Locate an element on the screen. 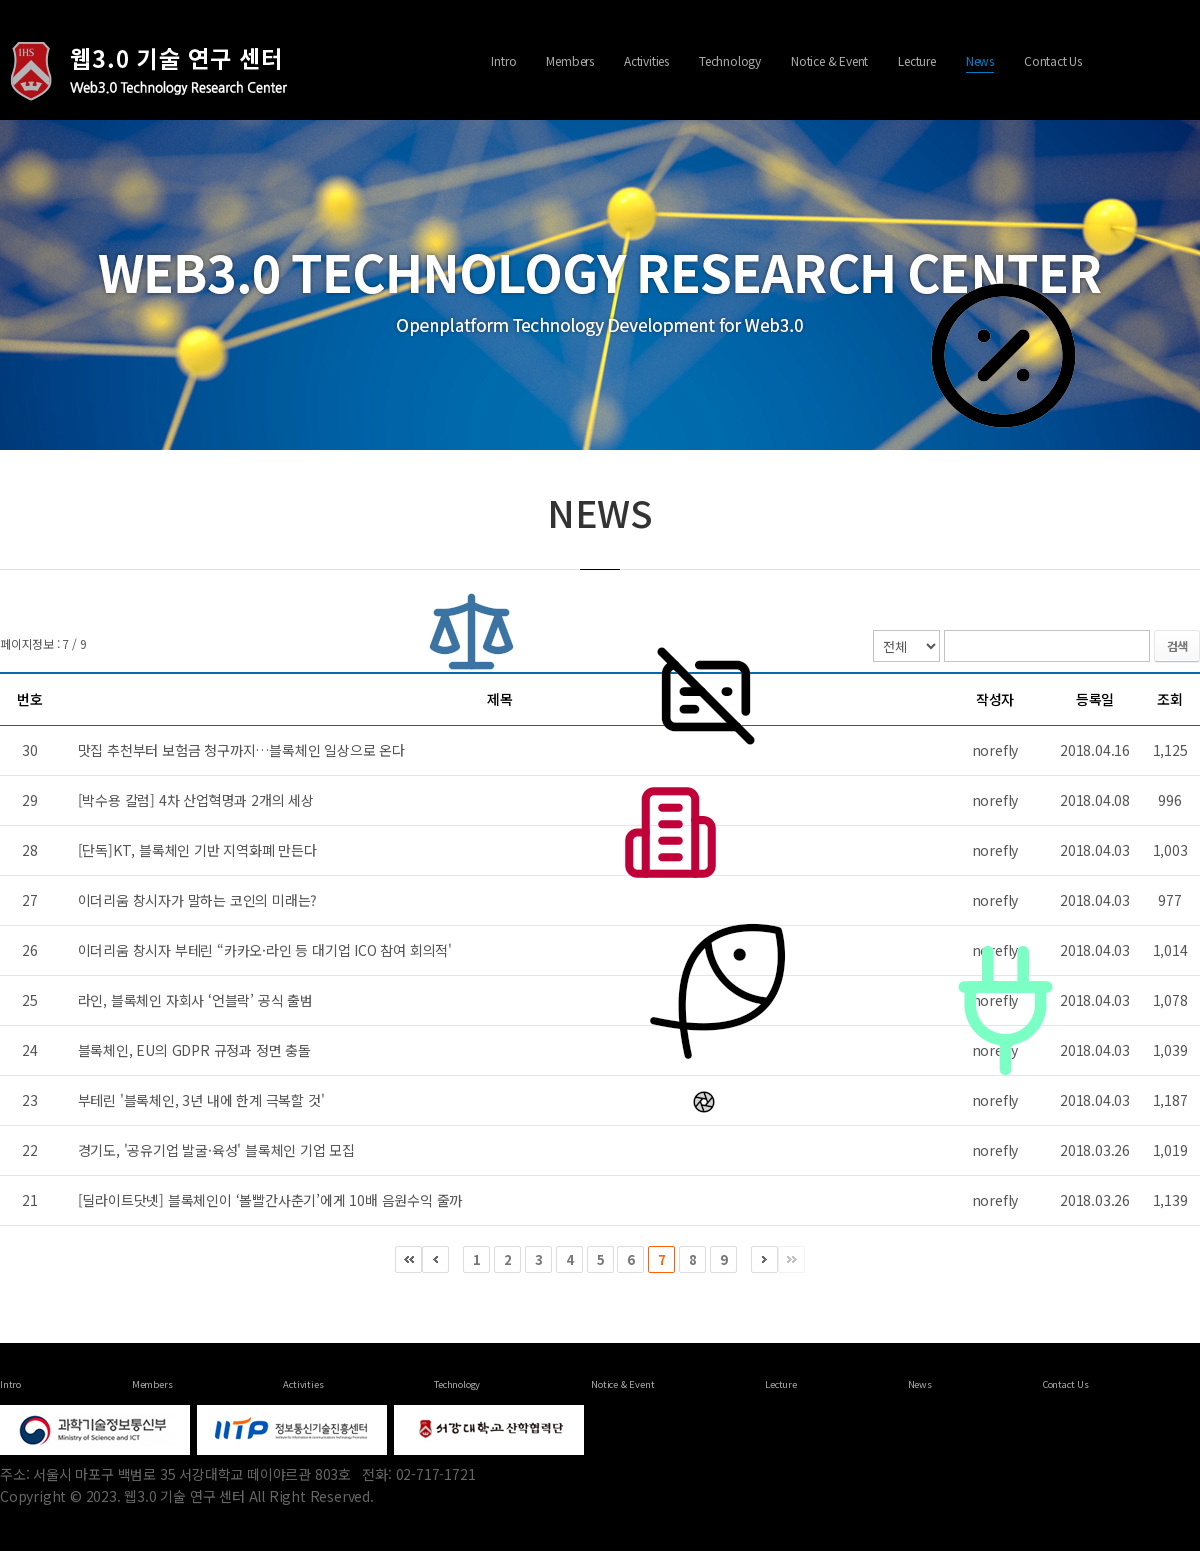  access legal or terms of service settings is located at coordinates (471, 631).